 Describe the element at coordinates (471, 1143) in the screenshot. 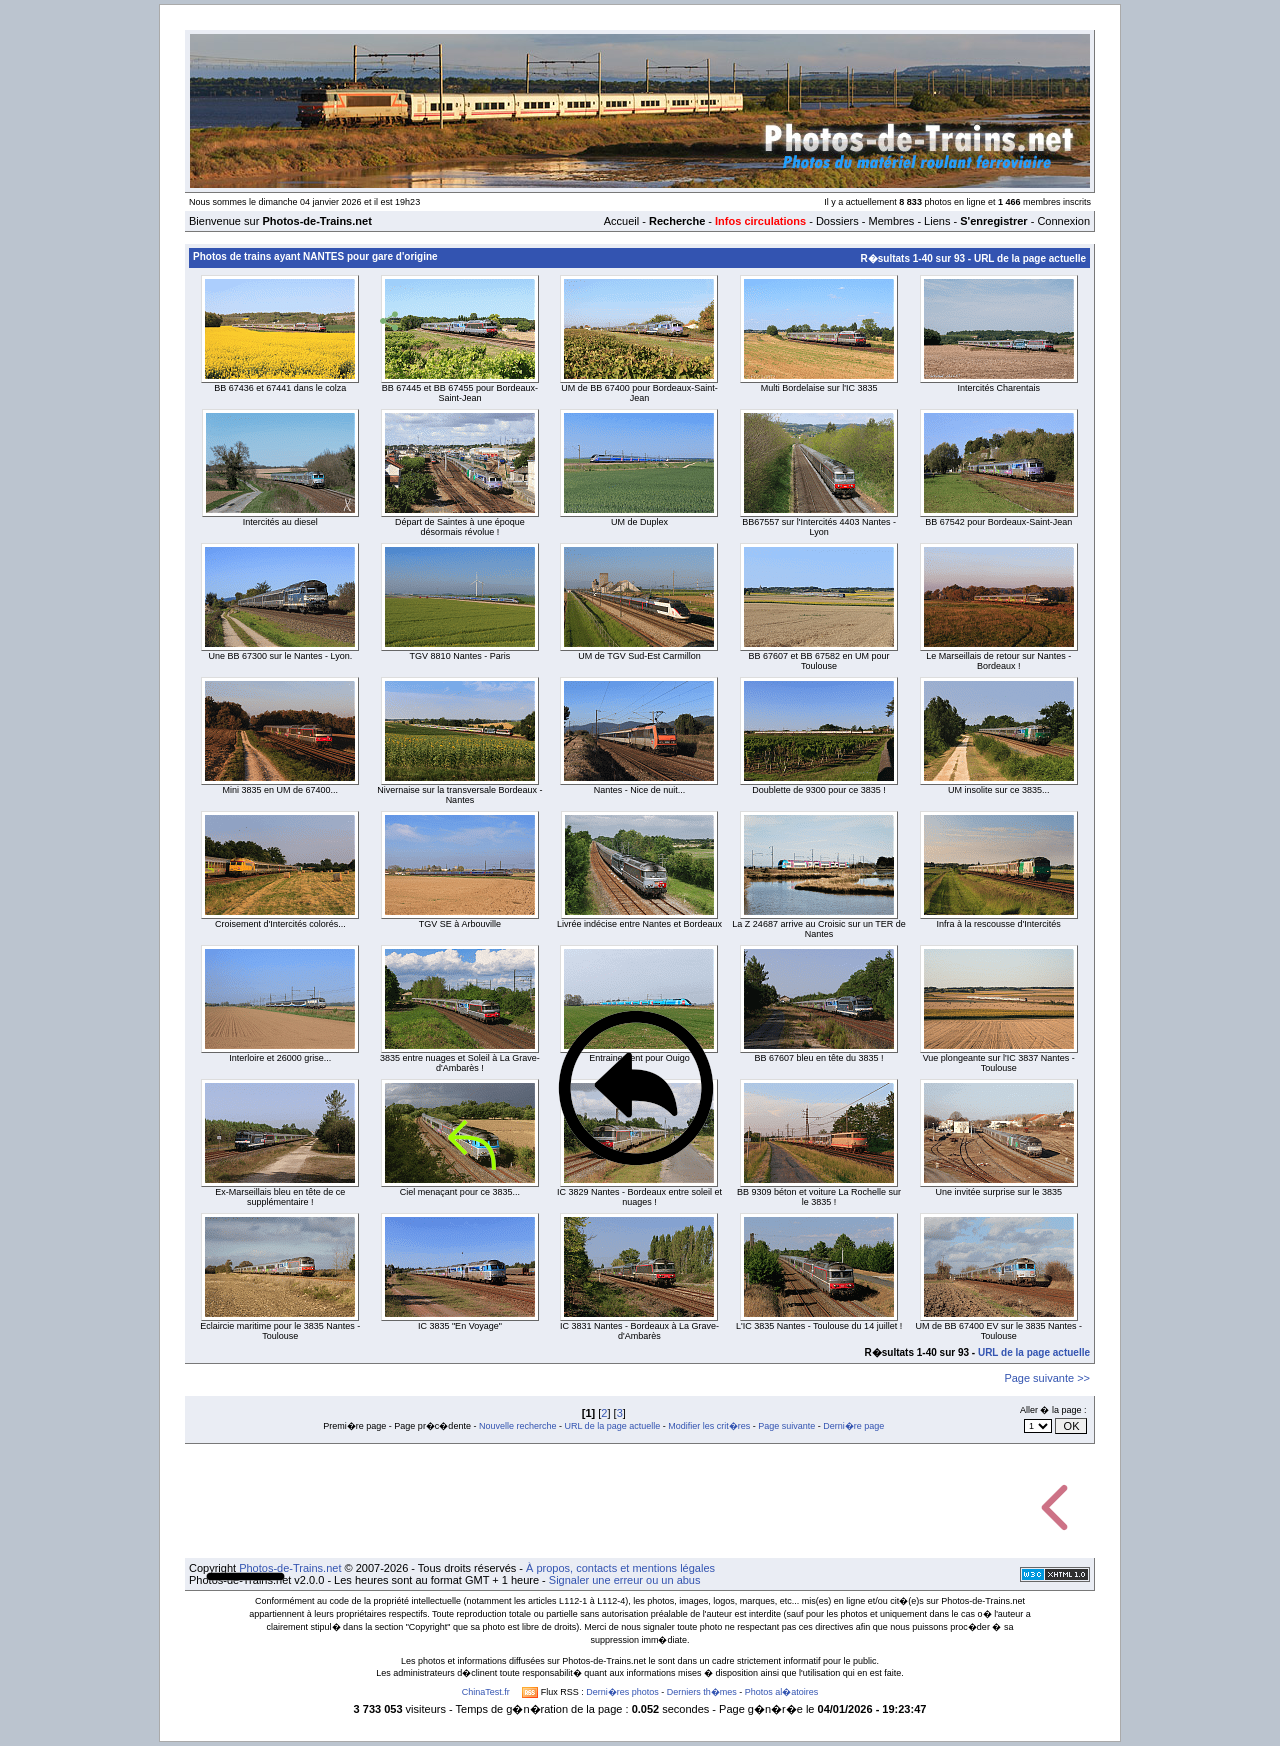

I see `reply to a message or comment` at that location.